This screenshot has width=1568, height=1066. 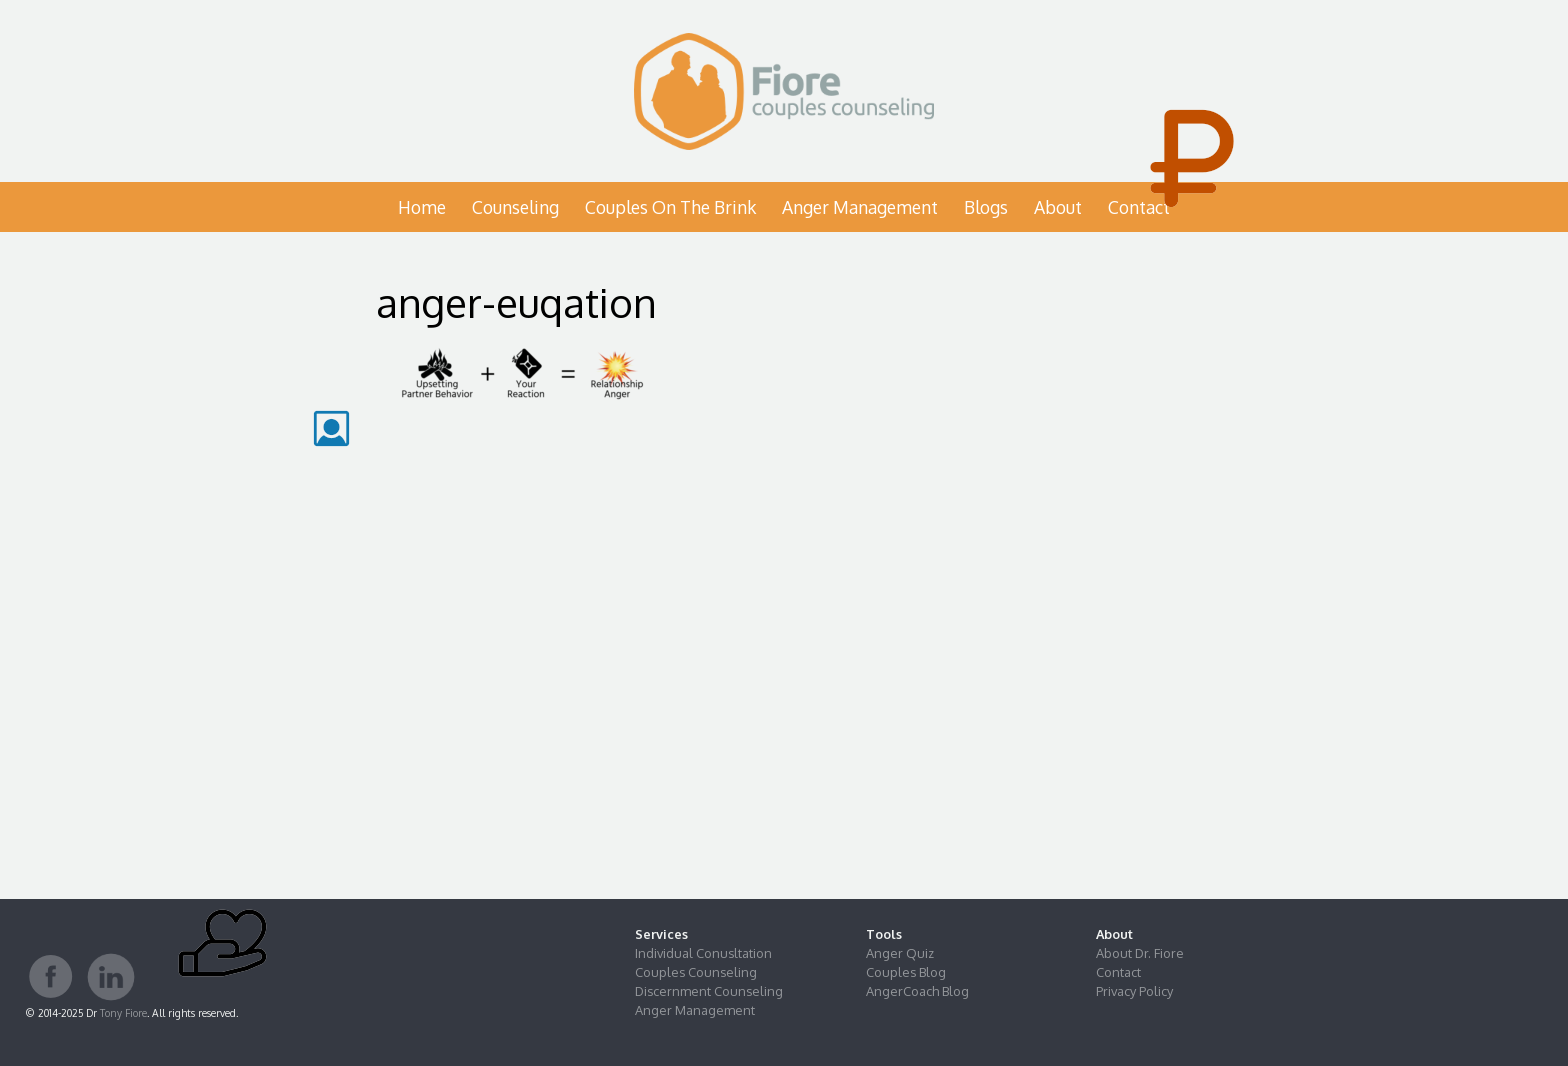 What do you see at coordinates (1195, 158) in the screenshot?
I see `indicates russian ruble currency` at bounding box center [1195, 158].